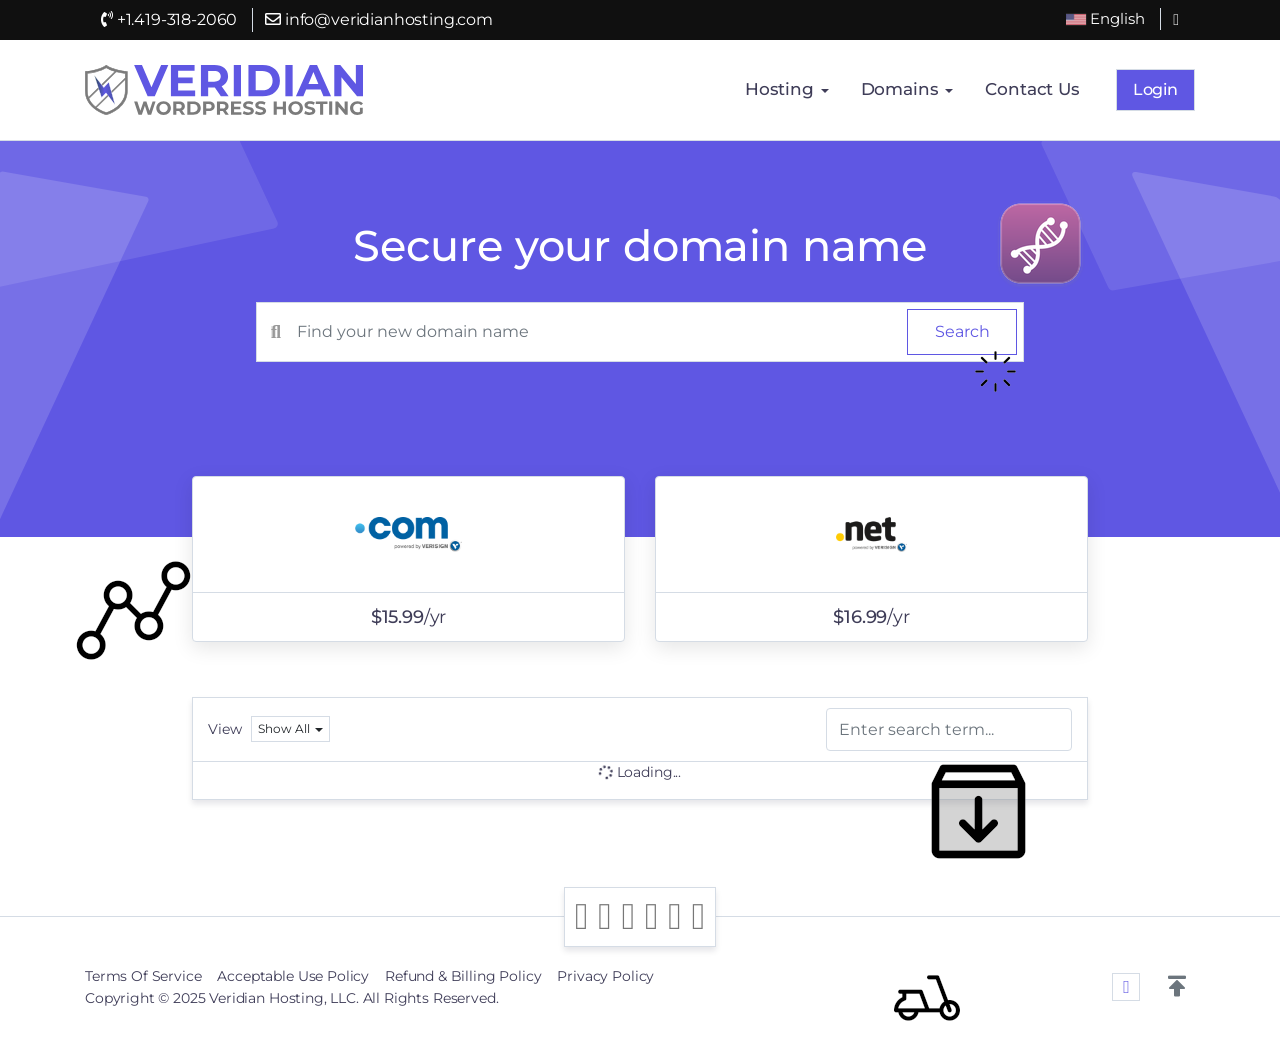 This screenshot has height=1042, width=1280. What do you see at coordinates (995, 371) in the screenshot?
I see `loading content in progress` at bounding box center [995, 371].